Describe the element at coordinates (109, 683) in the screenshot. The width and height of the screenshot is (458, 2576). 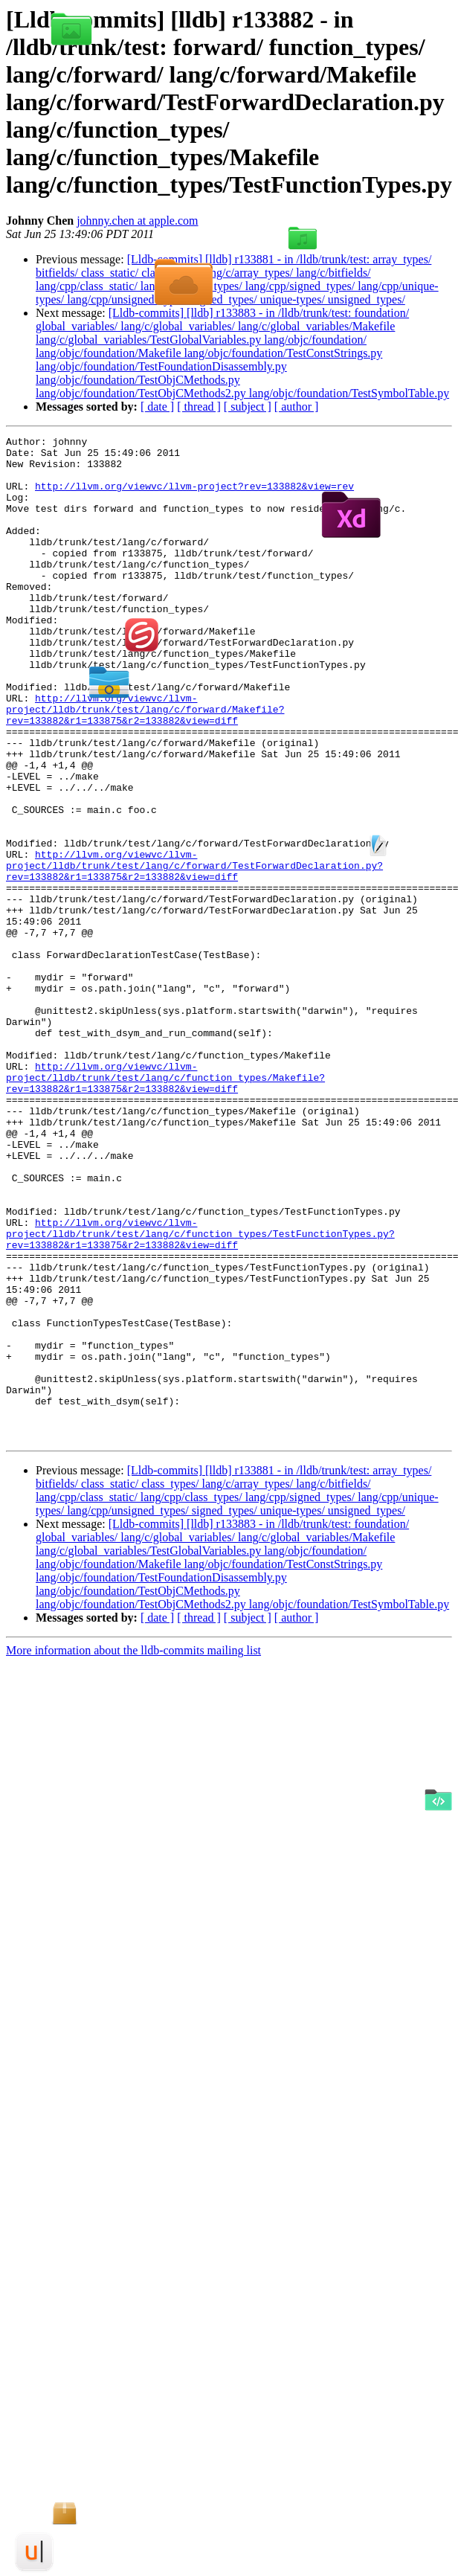
I see `open pokémon collection folder` at that location.